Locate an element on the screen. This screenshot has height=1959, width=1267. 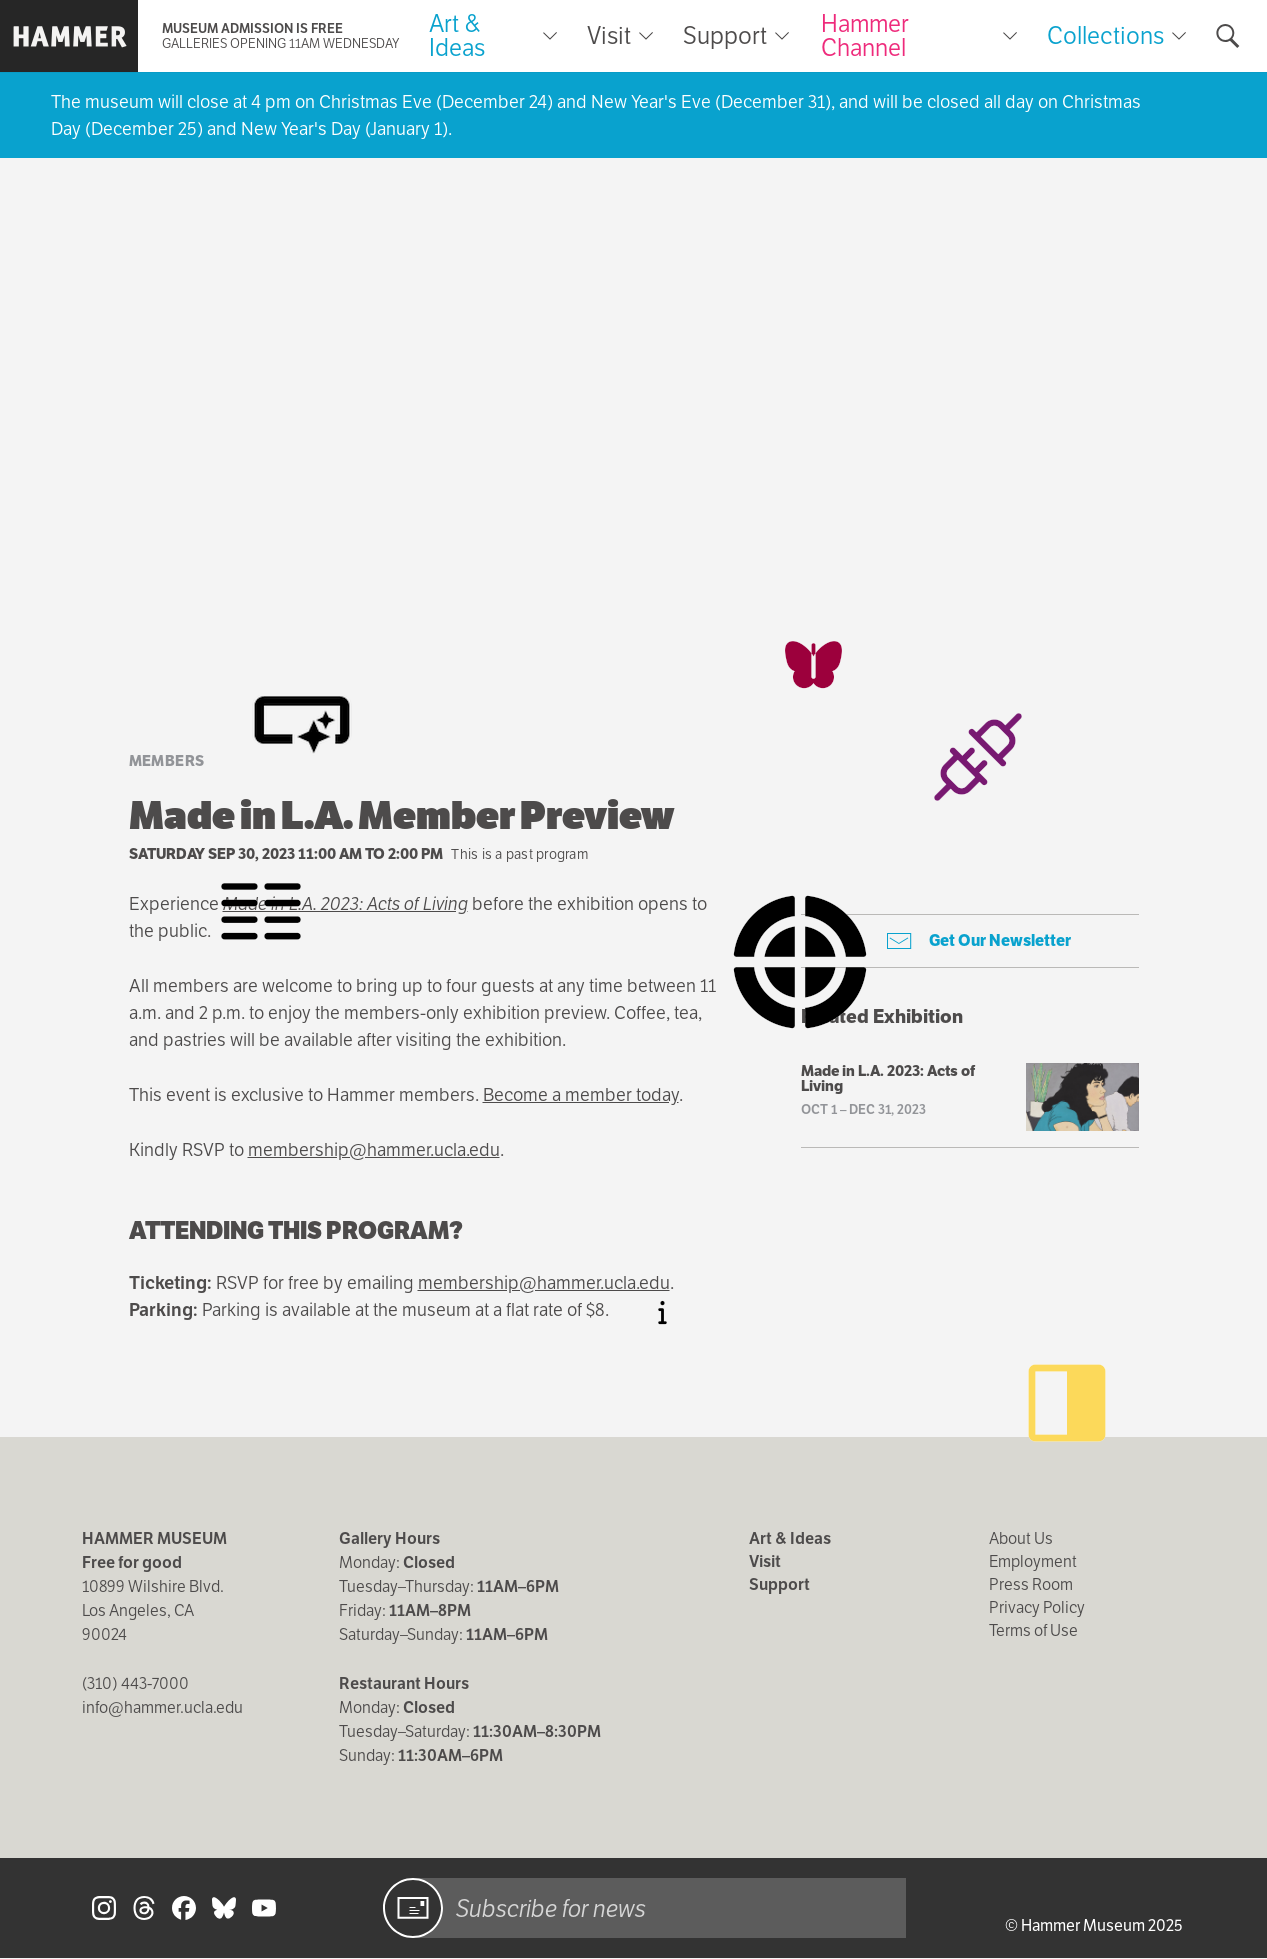
view more information about this item is located at coordinates (662, 1312).